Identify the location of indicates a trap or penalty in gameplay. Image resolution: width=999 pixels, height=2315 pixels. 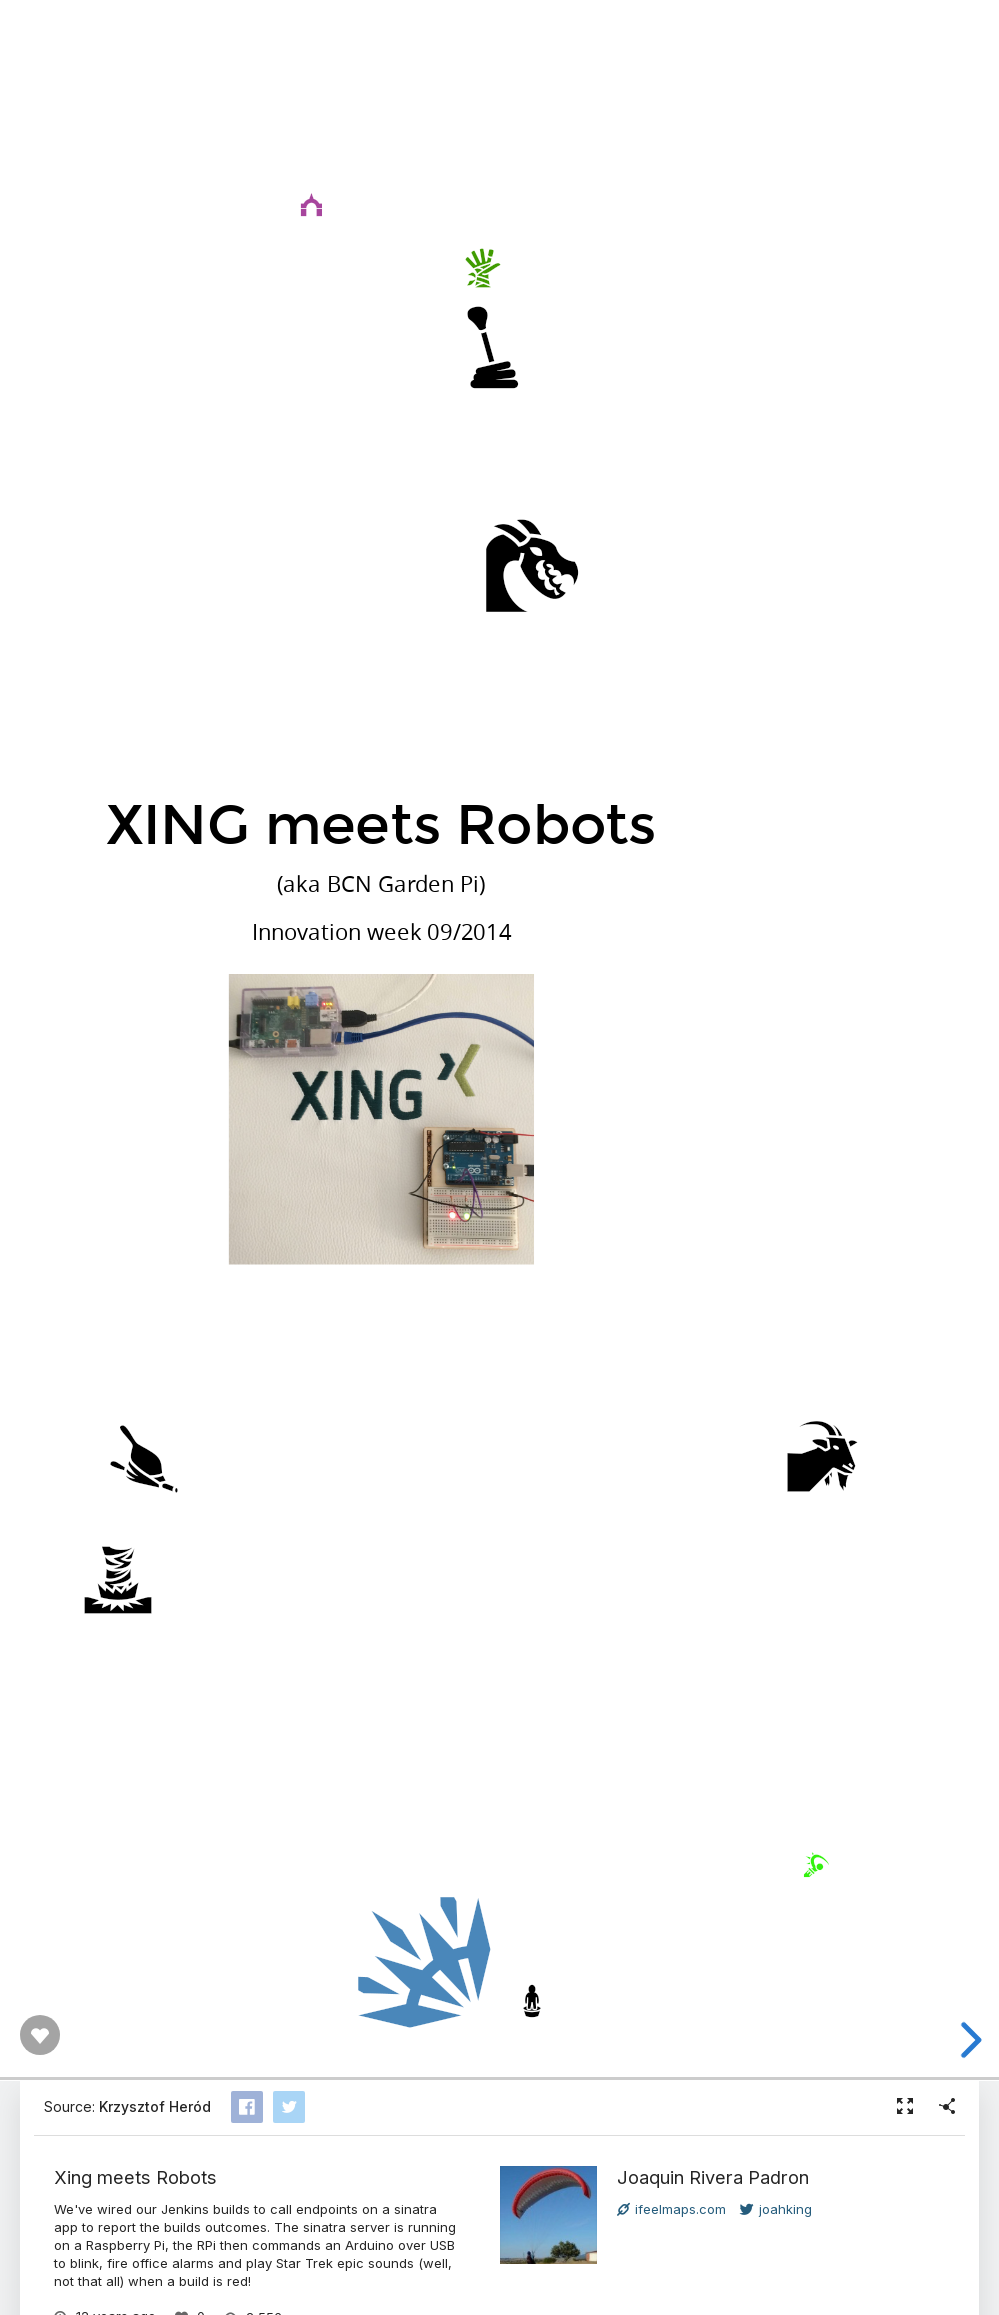
(532, 2001).